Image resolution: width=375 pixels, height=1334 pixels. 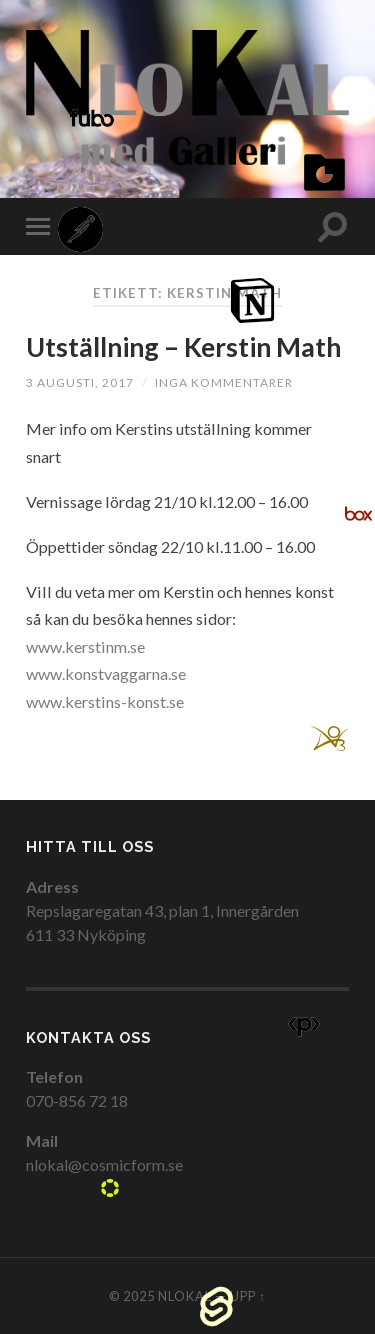 I want to click on polkadot cryptocurrency or blockchain platform logo, so click(x=110, y=1188).